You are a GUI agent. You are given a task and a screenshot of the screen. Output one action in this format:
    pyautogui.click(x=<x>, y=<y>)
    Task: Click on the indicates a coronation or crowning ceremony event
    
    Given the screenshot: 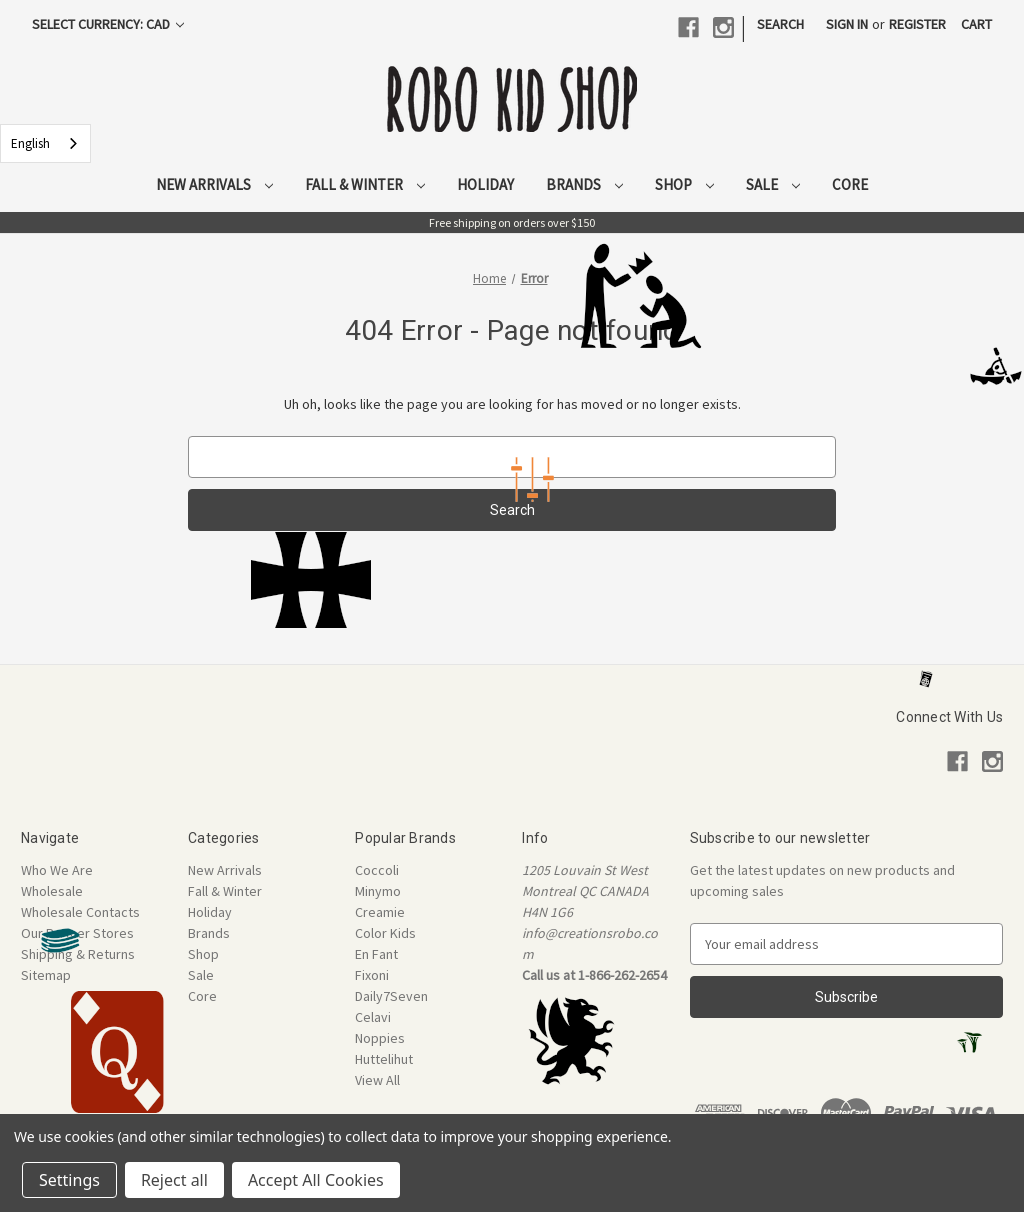 What is the action you would take?
    pyautogui.click(x=641, y=296)
    